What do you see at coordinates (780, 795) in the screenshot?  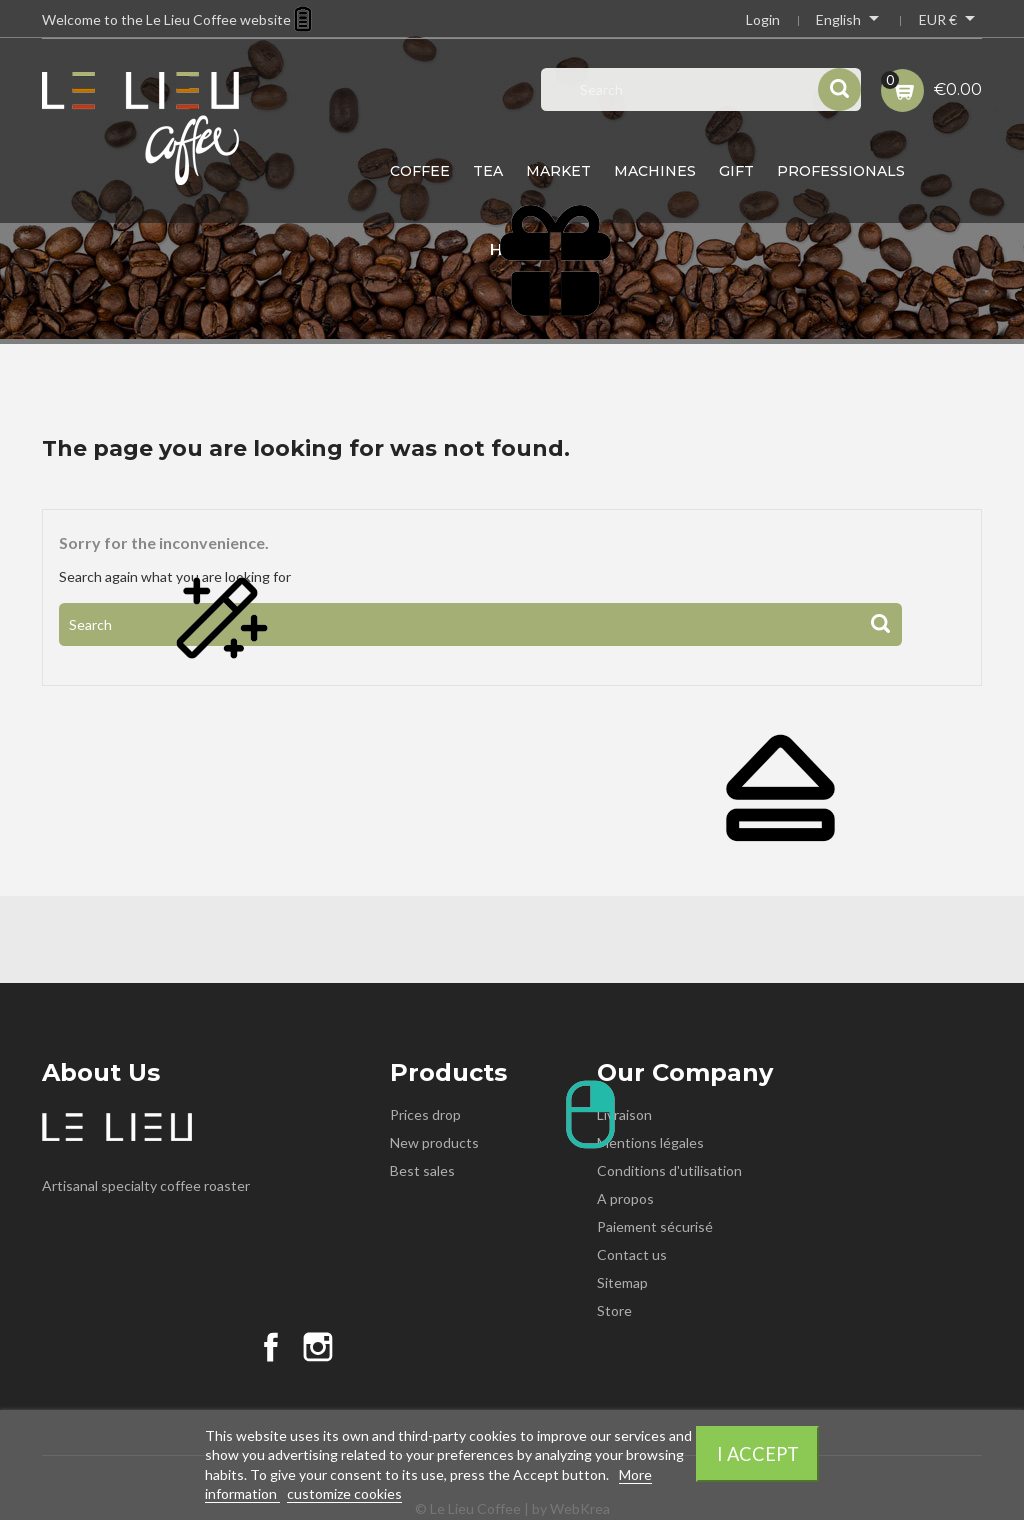 I see `eject media or removable device` at bounding box center [780, 795].